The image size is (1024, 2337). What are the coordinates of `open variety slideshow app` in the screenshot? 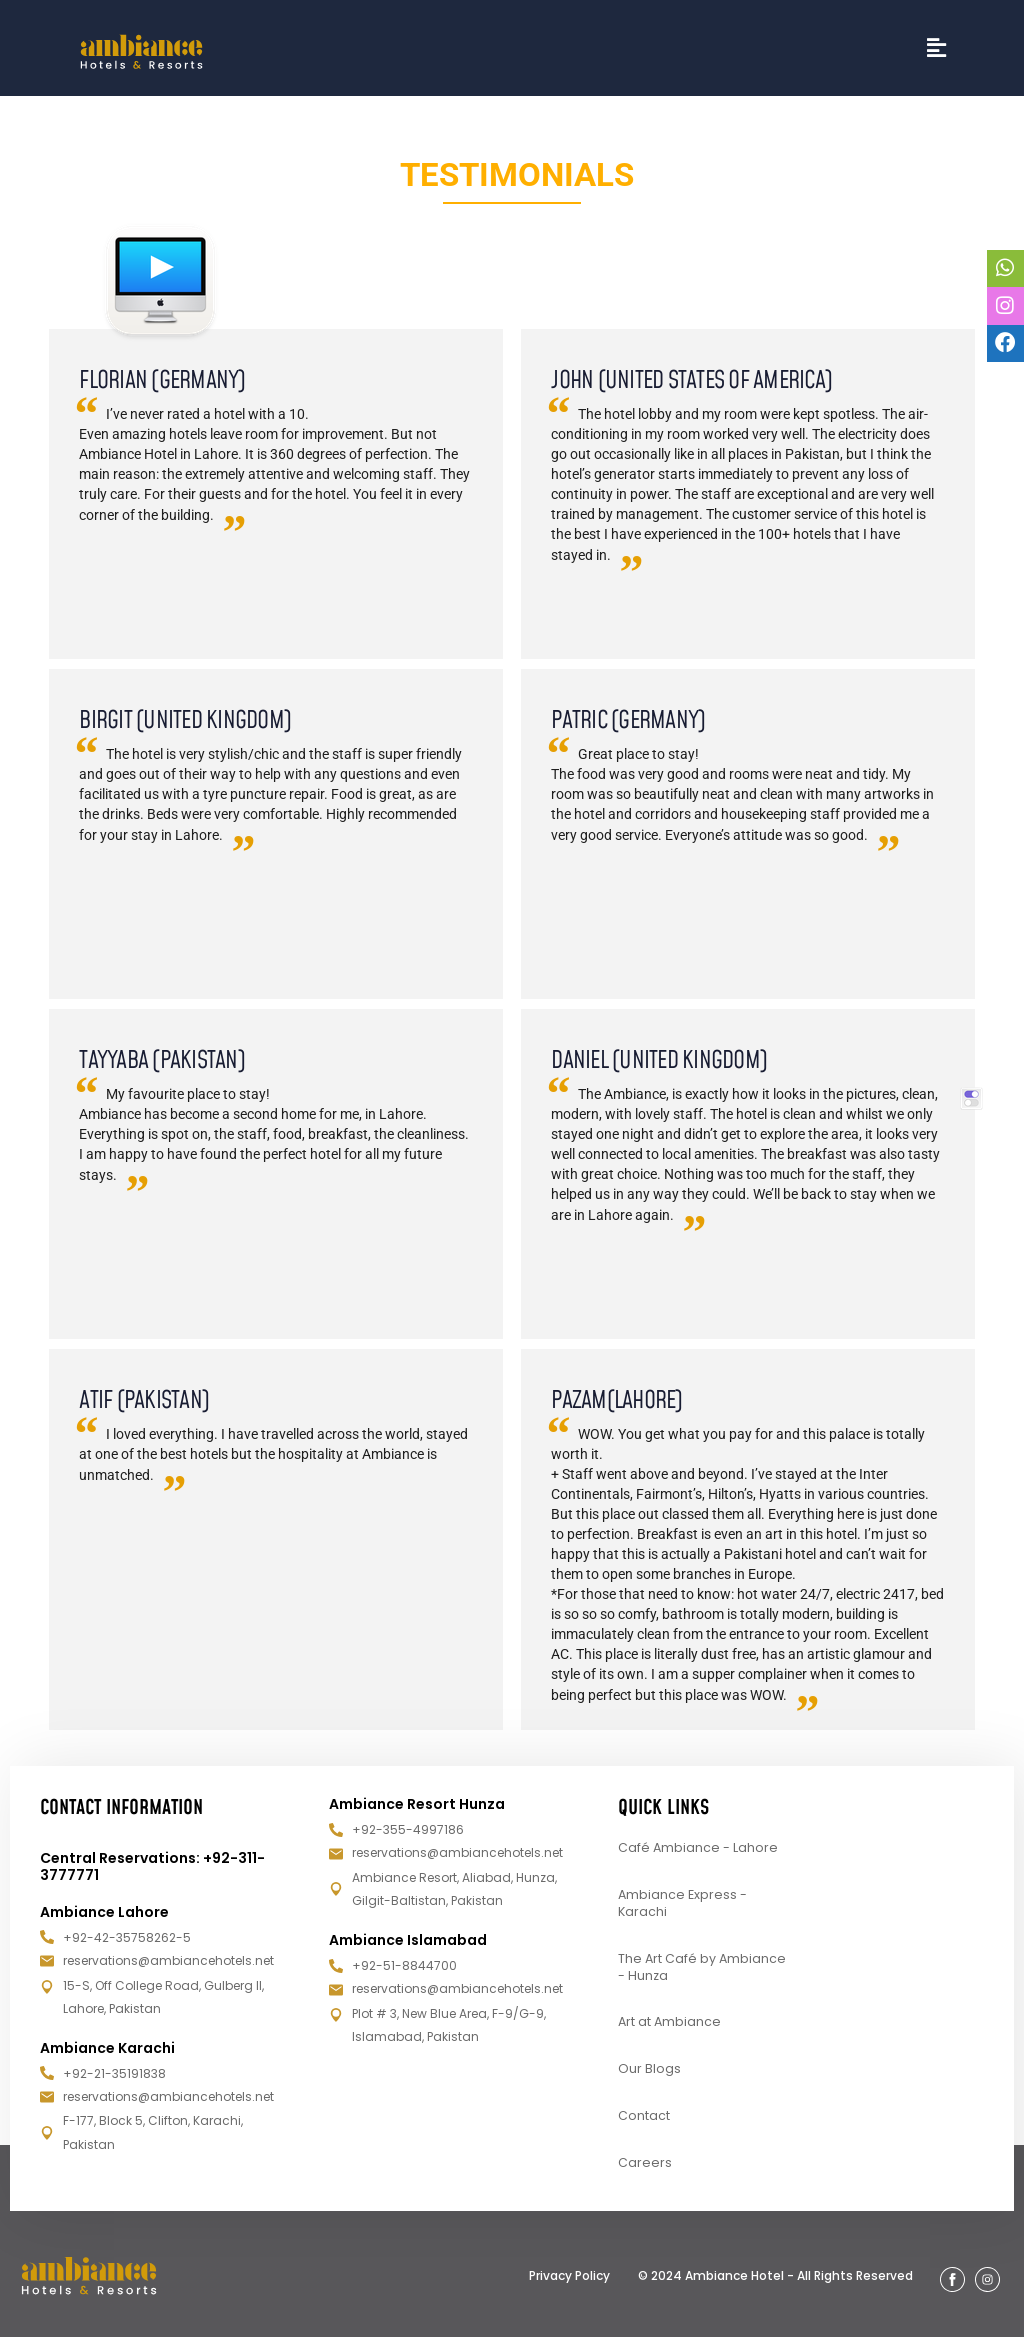 It's located at (160, 280).